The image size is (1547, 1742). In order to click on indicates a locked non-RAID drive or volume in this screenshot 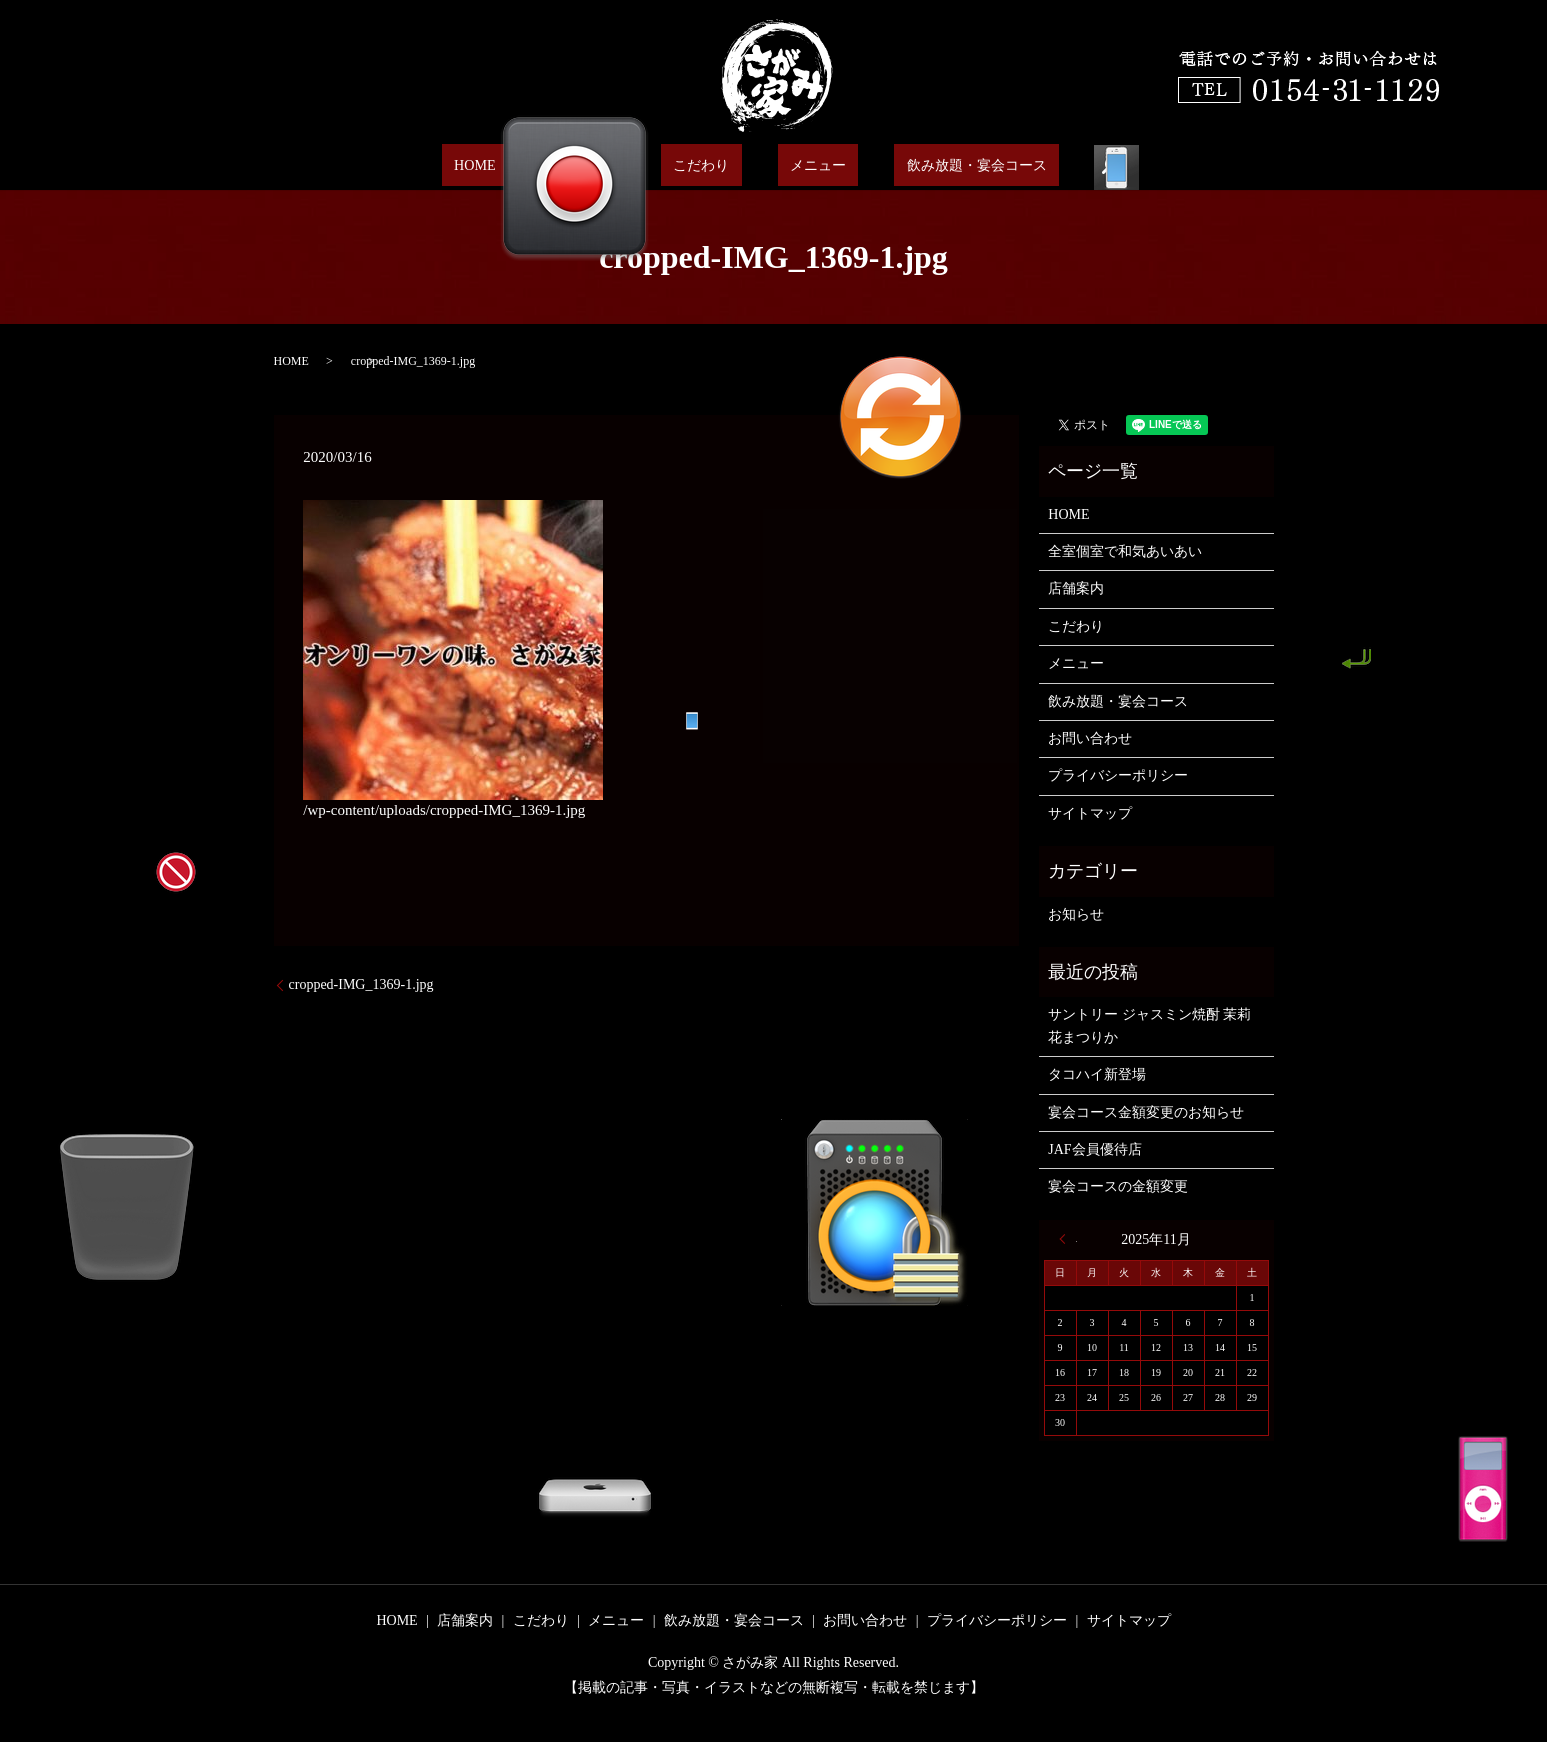, I will do `click(874, 1212)`.